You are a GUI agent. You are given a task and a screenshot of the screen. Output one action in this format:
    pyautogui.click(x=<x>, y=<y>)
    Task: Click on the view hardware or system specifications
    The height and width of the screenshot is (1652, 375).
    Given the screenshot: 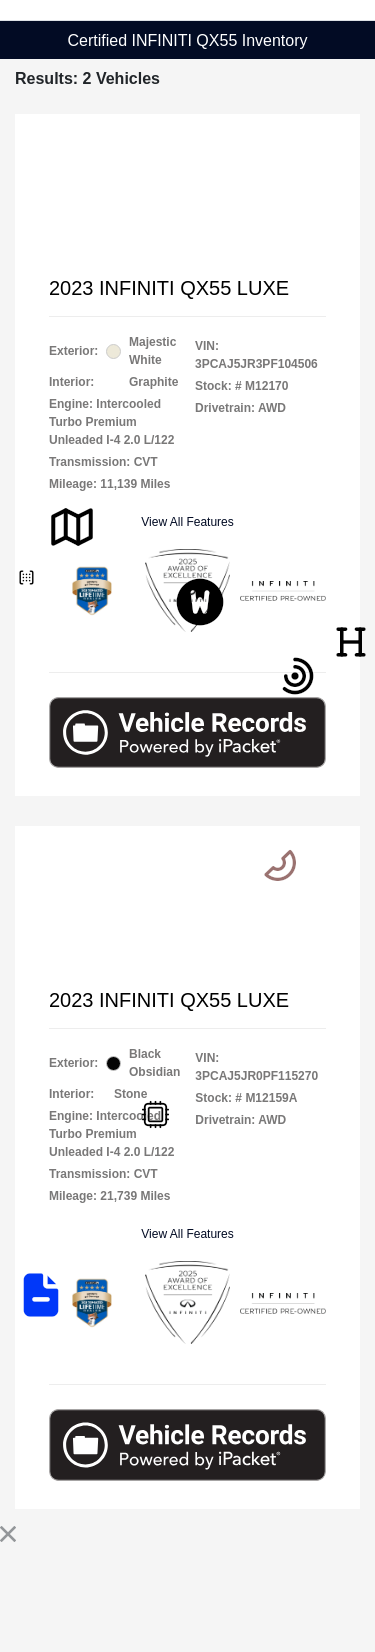 What is the action you would take?
    pyautogui.click(x=155, y=1114)
    